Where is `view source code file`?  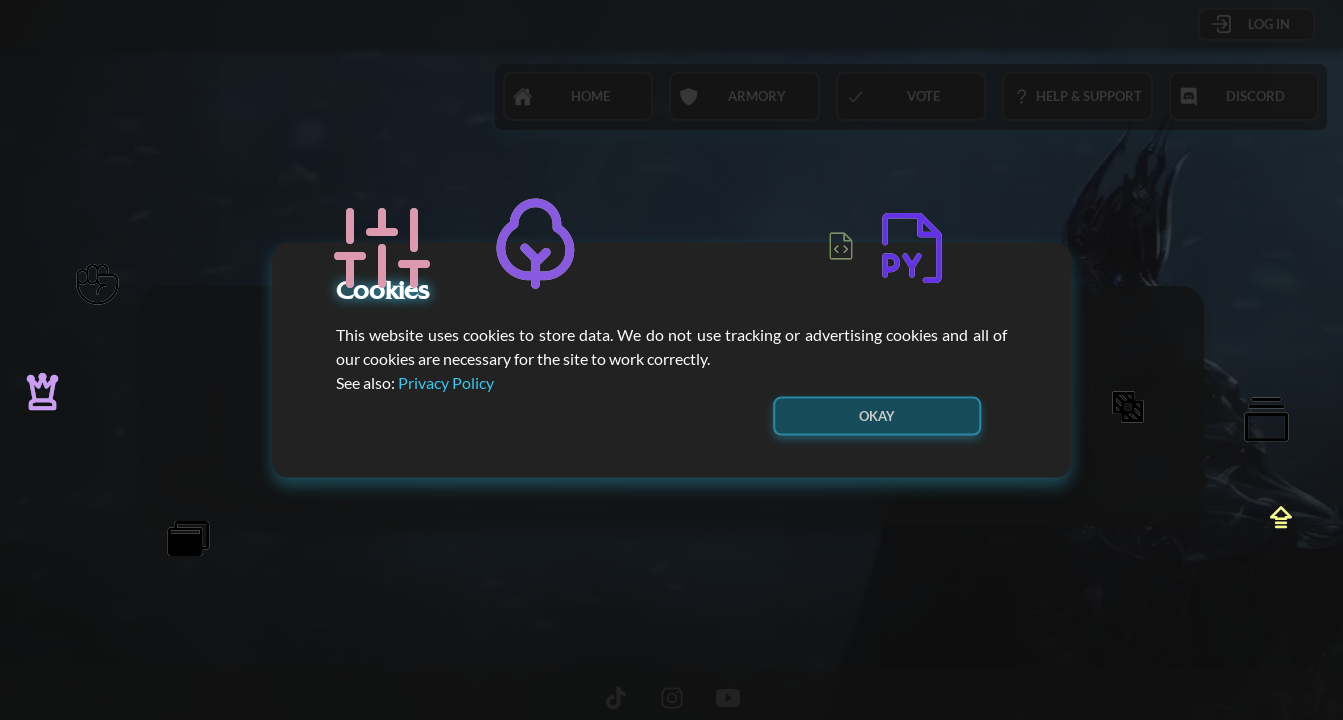
view source code file is located at coordinates (841, 246).